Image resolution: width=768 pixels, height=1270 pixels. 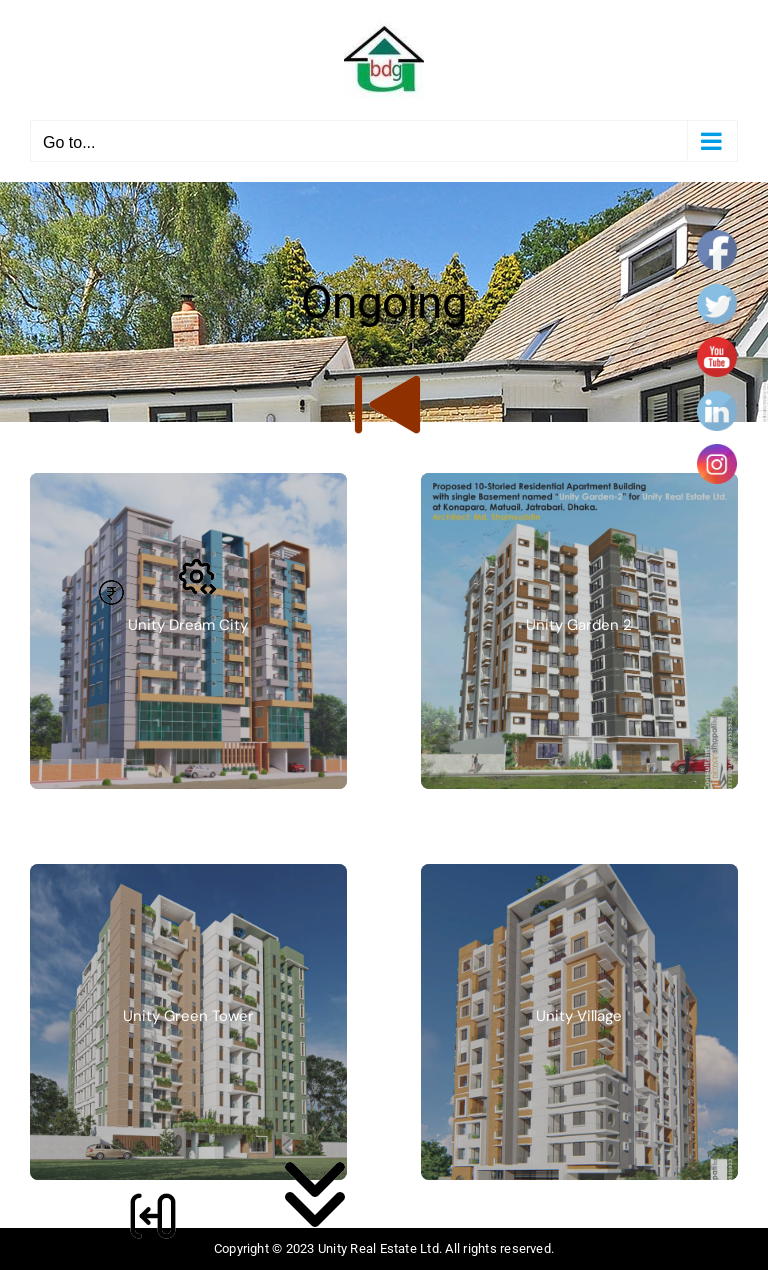 What do you see at coordinates (387, 404) in the screenshot?
I see `skip to previous track` at bounding box center [387, 404].